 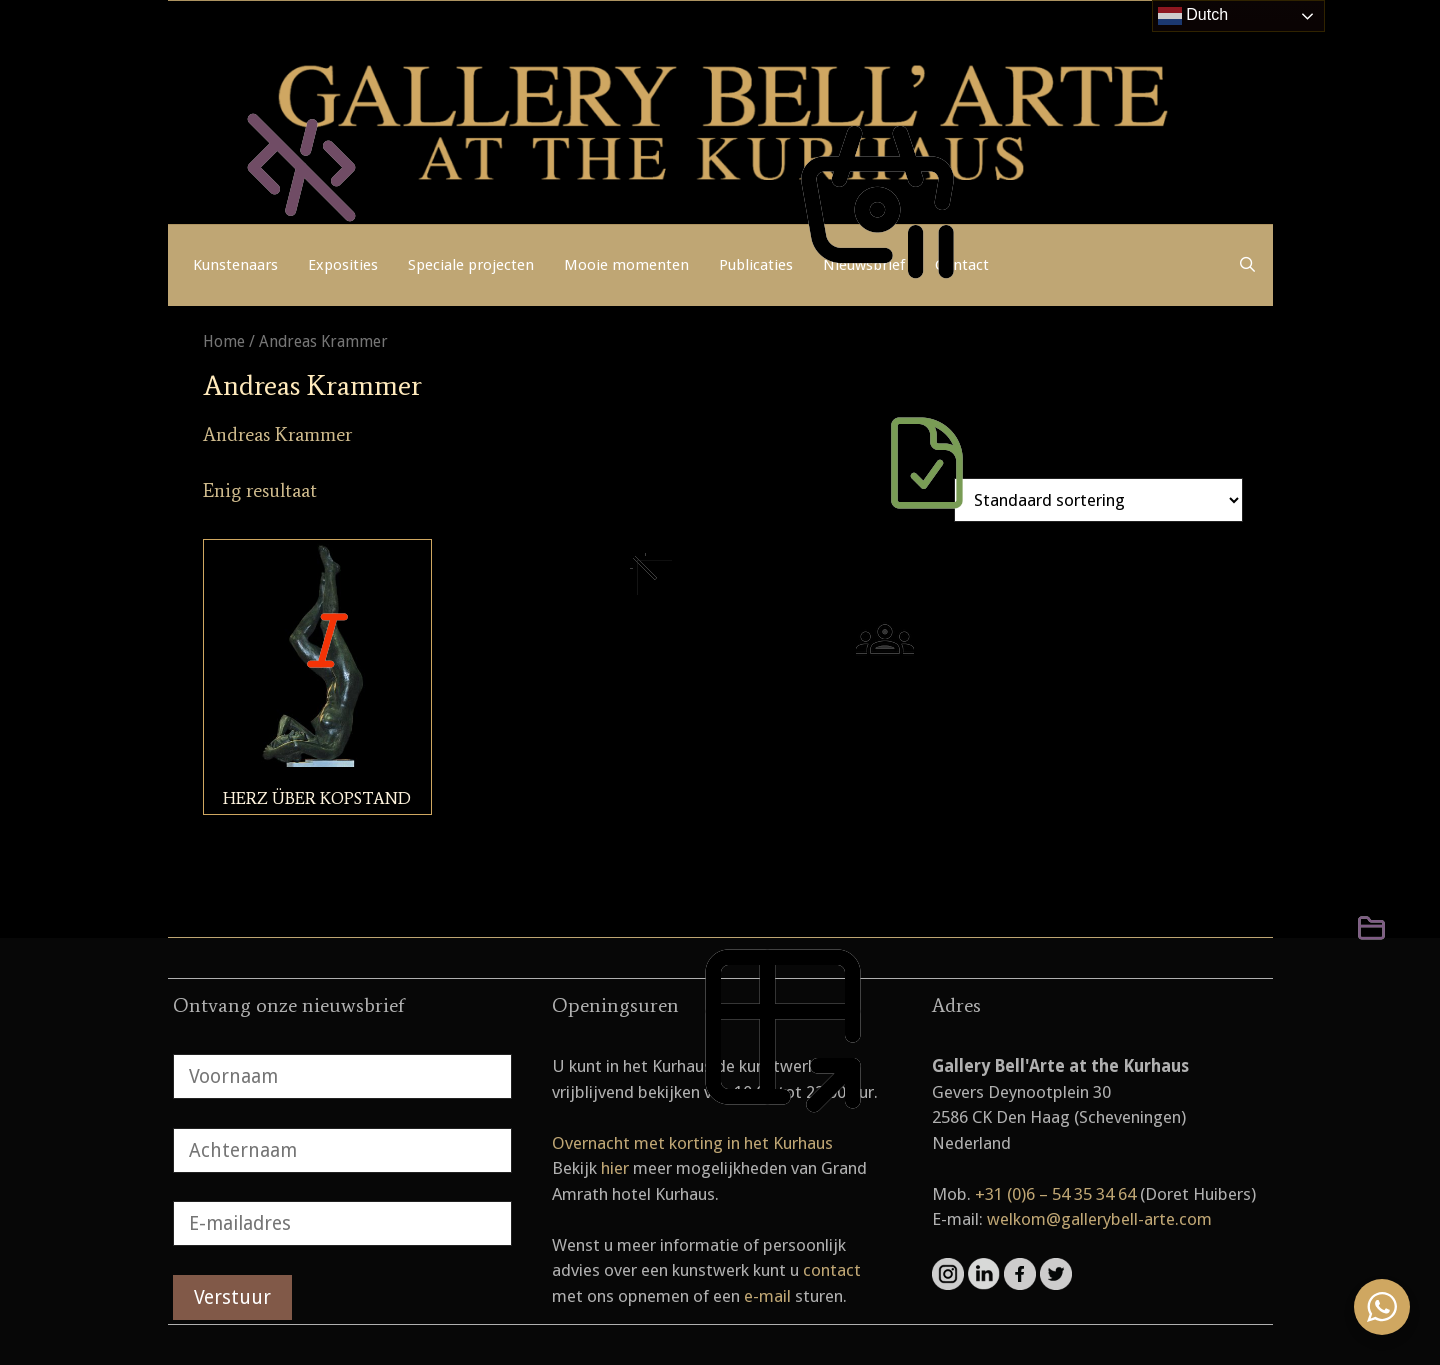 I want to click on browse files in a directory, so click(x=1371, y=928).